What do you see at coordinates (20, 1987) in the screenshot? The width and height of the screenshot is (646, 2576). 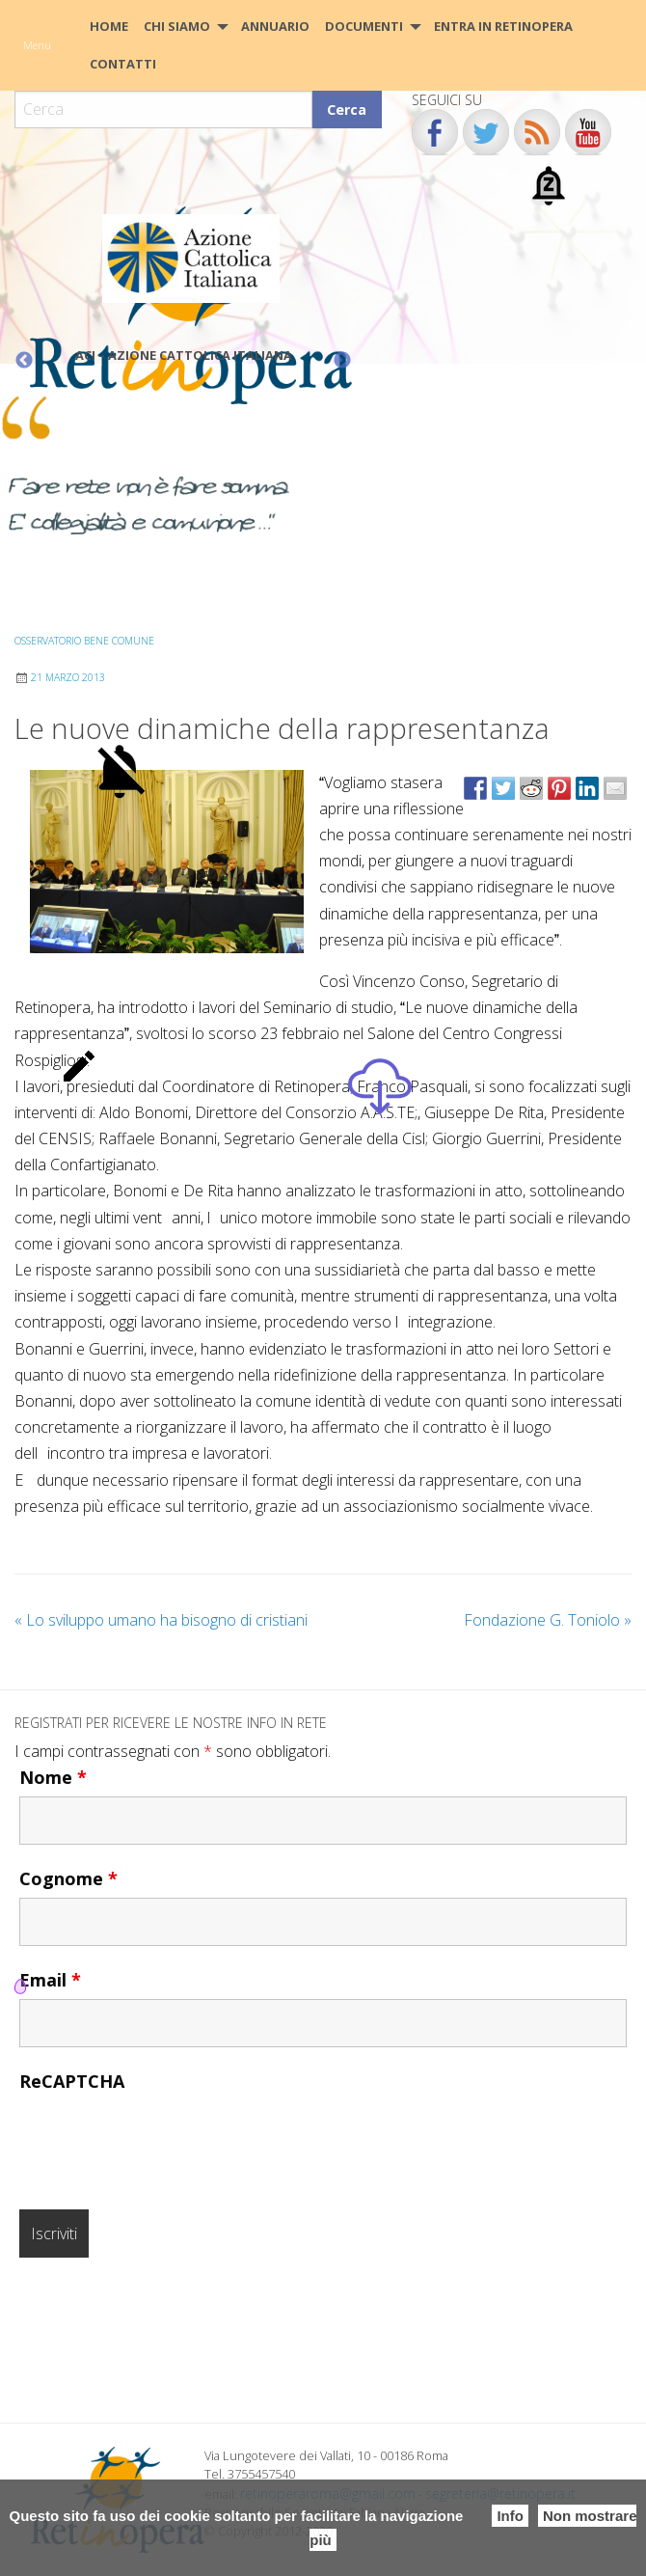 I see `indicates egg or egg-related content` at bounding box center [20, 1987].